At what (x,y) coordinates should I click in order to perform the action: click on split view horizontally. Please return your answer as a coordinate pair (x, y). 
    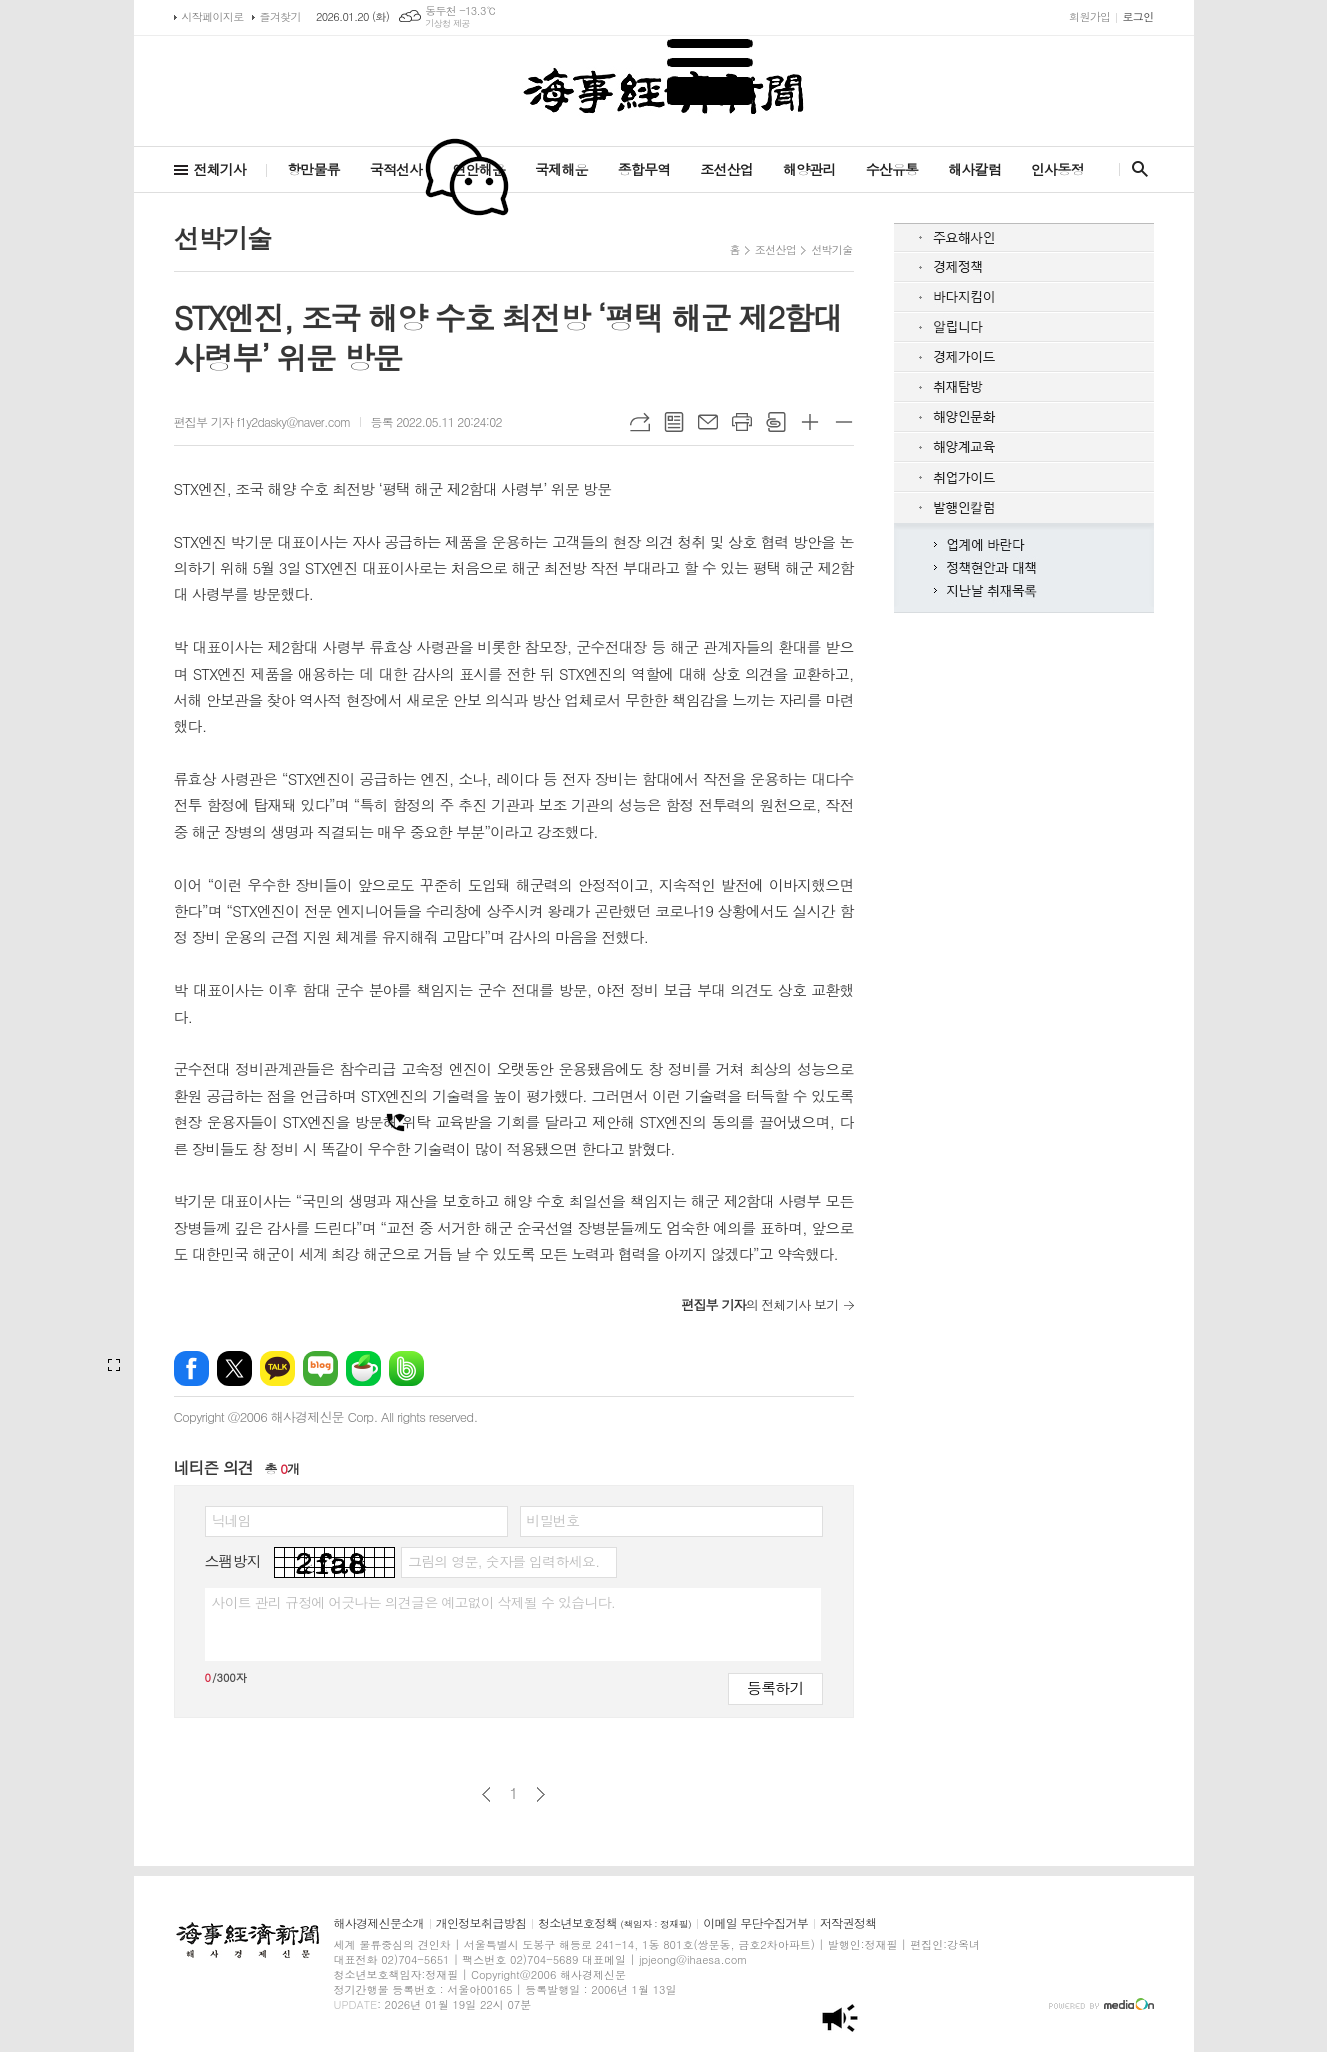
    Looking at the image, I should click on (710, 72).